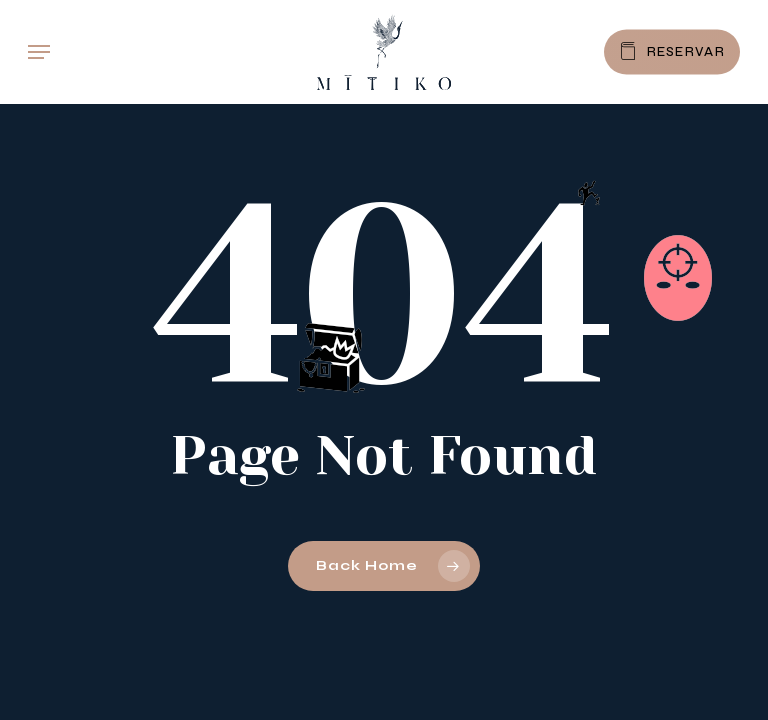  Describe the element at coordinates (589, 193) in the screenshot. I see `select giant character class or race` at that location.